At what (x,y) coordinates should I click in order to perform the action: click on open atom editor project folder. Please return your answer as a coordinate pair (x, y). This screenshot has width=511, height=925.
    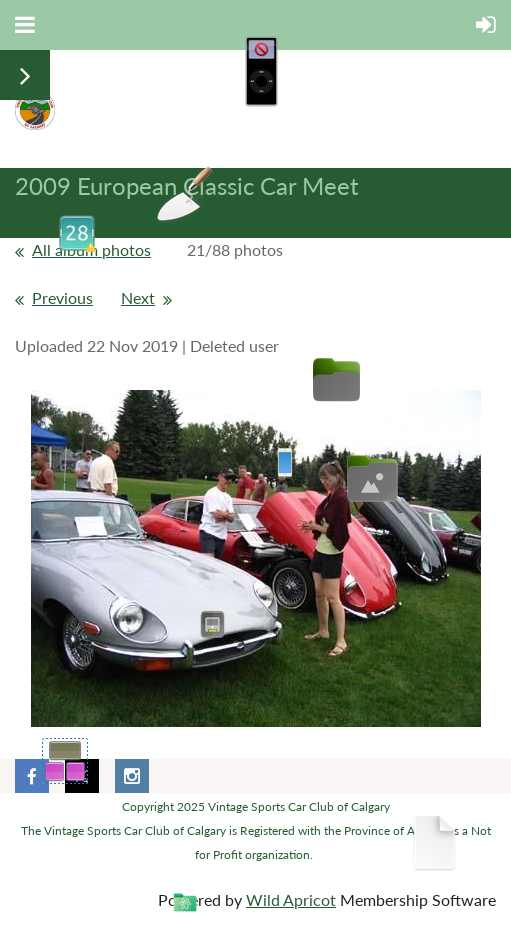
    Looking at the image, I should click on (185, 903).